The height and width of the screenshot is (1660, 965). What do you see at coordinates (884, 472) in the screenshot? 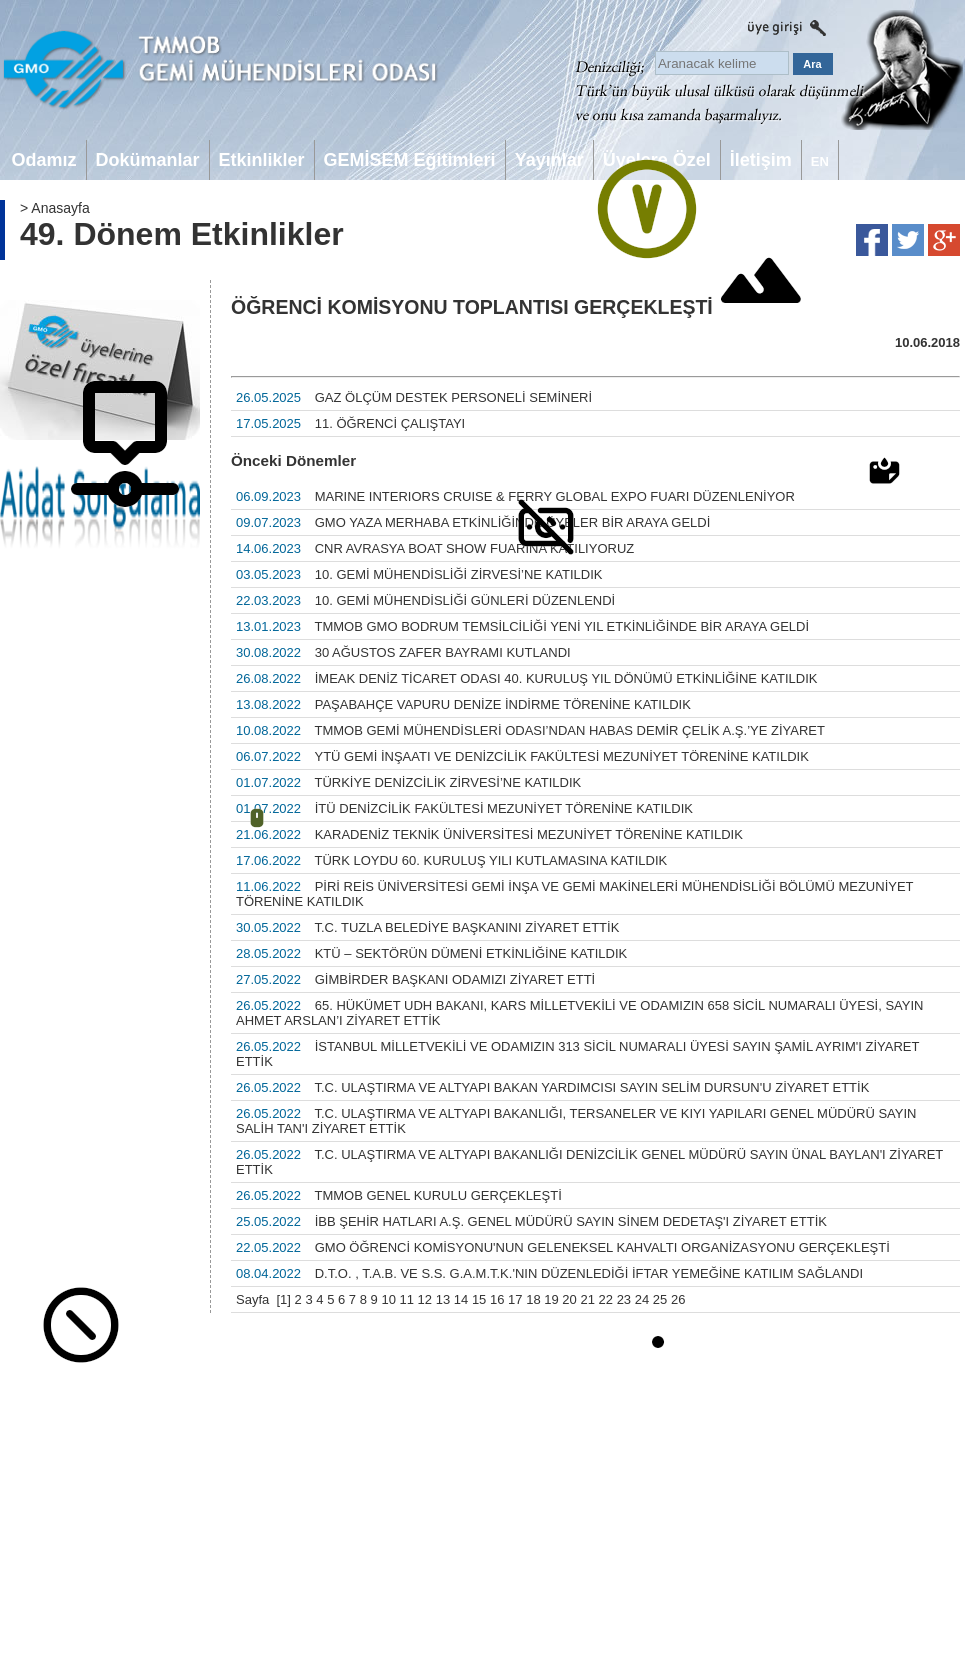
I see `indicates waterproof or water-resistant covering` at bounding box center [884, 472].